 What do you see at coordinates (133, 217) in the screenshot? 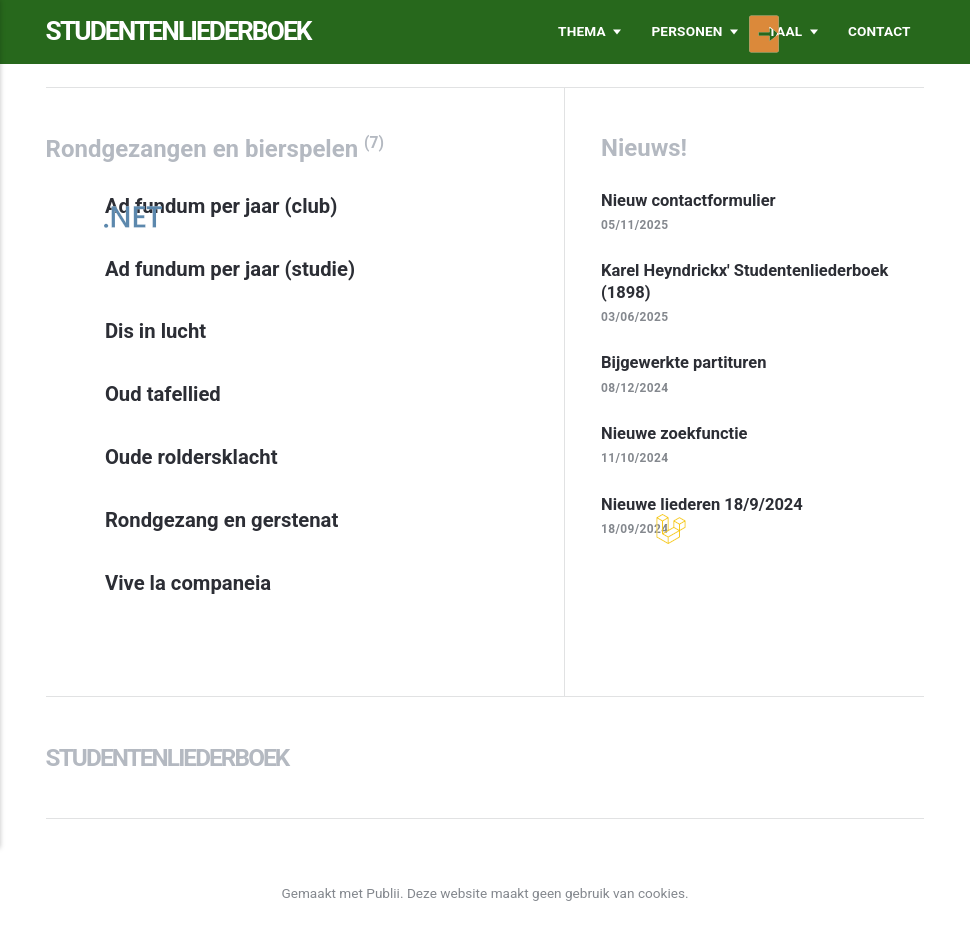
I see `indicates a .NET framework project or application` at bounding box center [133, 217].